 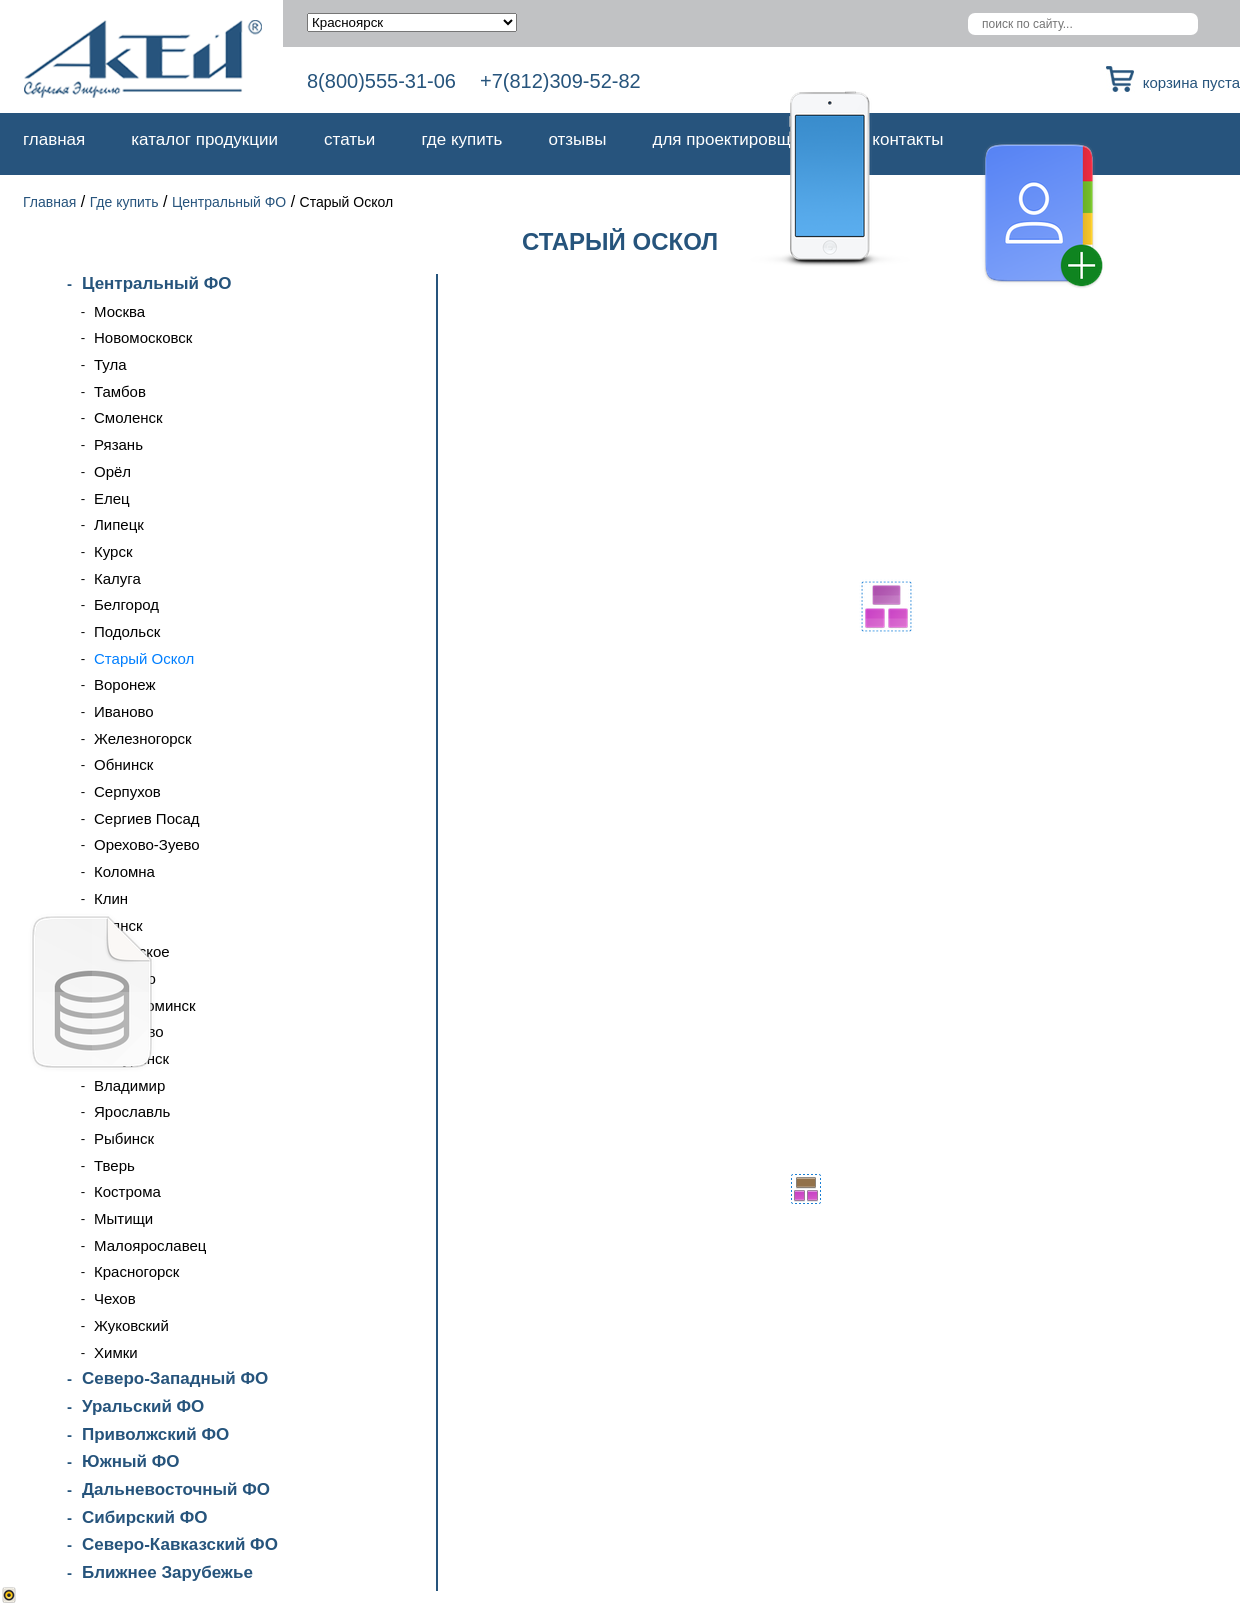 I want to click on add a new contact, so click(x=1039, y=213).